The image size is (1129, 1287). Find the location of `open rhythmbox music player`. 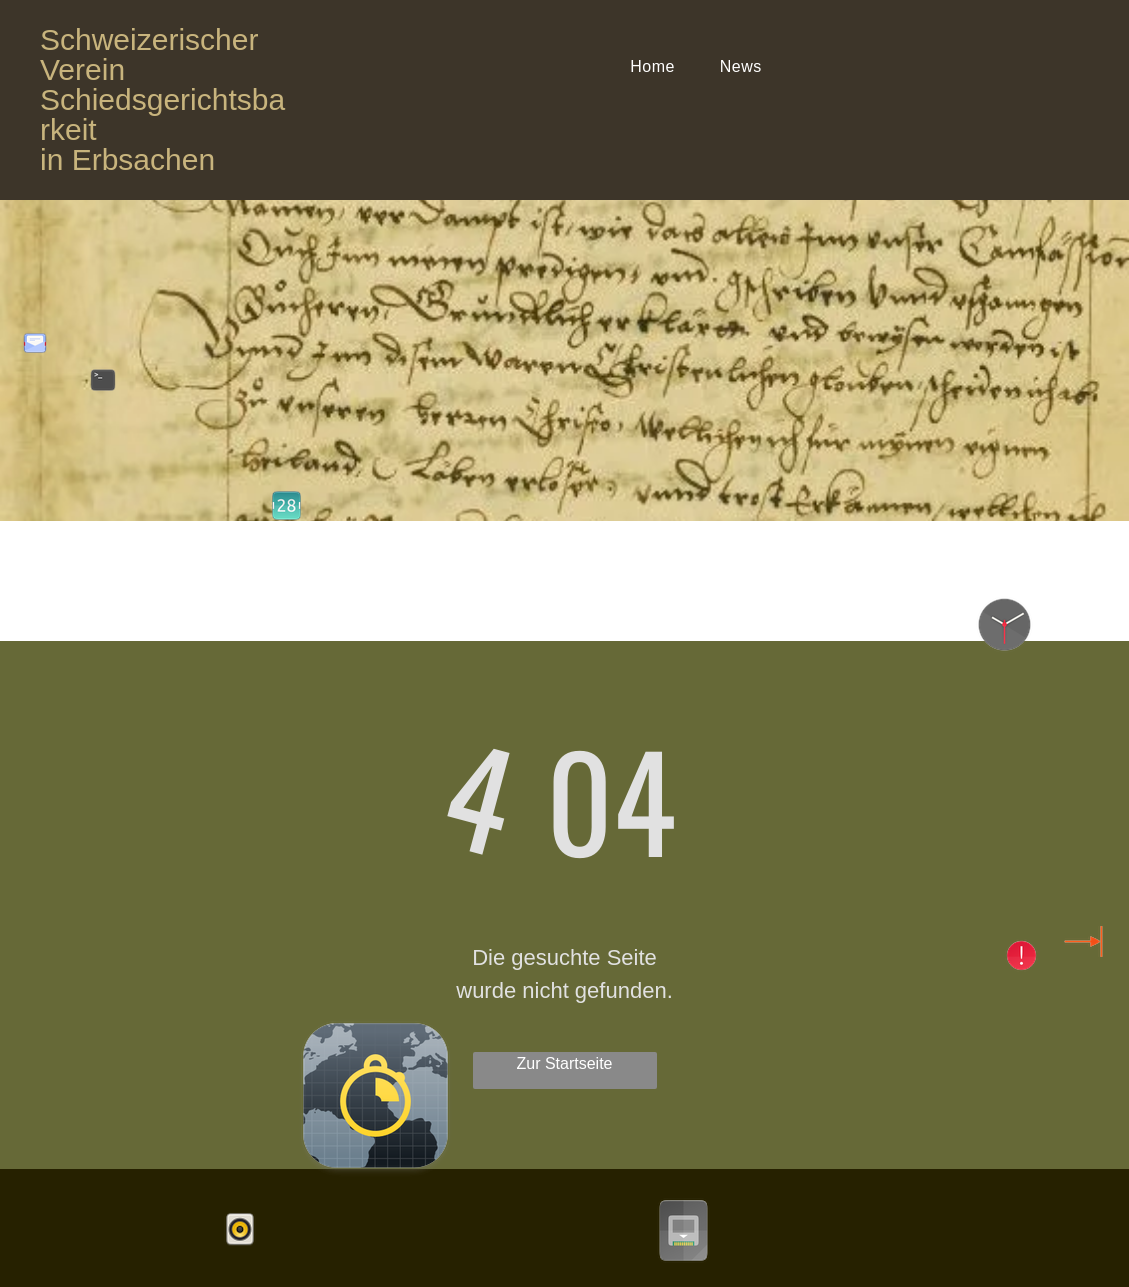

open rhythmbox music player is located at coordinates (240, 1229).